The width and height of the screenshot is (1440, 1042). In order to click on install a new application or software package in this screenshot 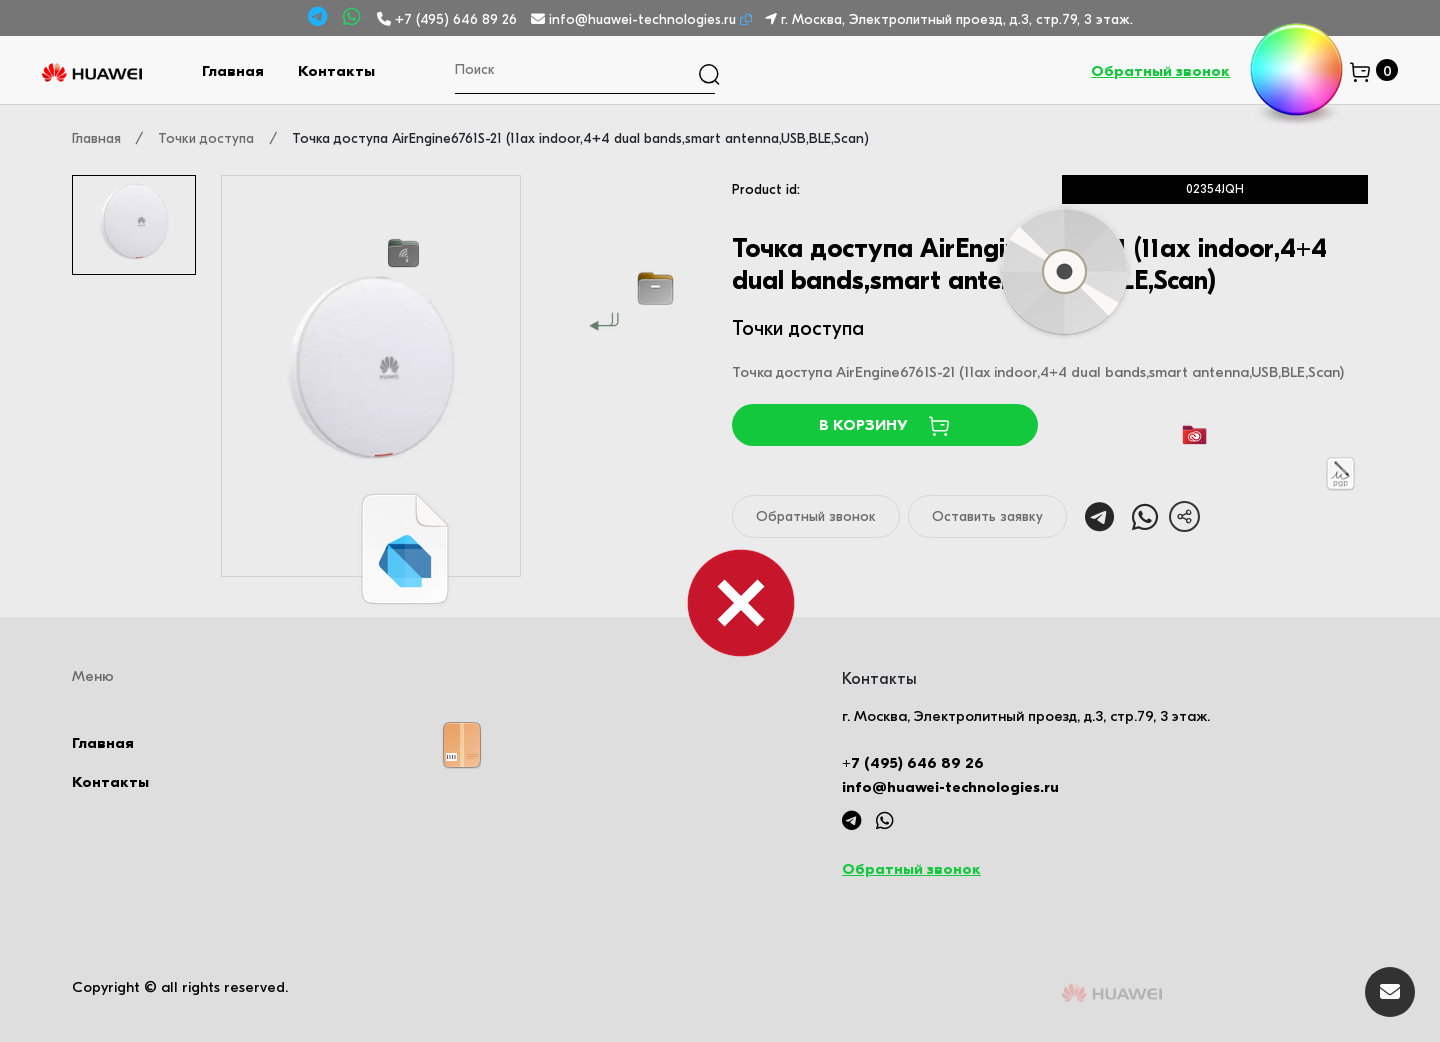, I will do `click(462, 745)`.